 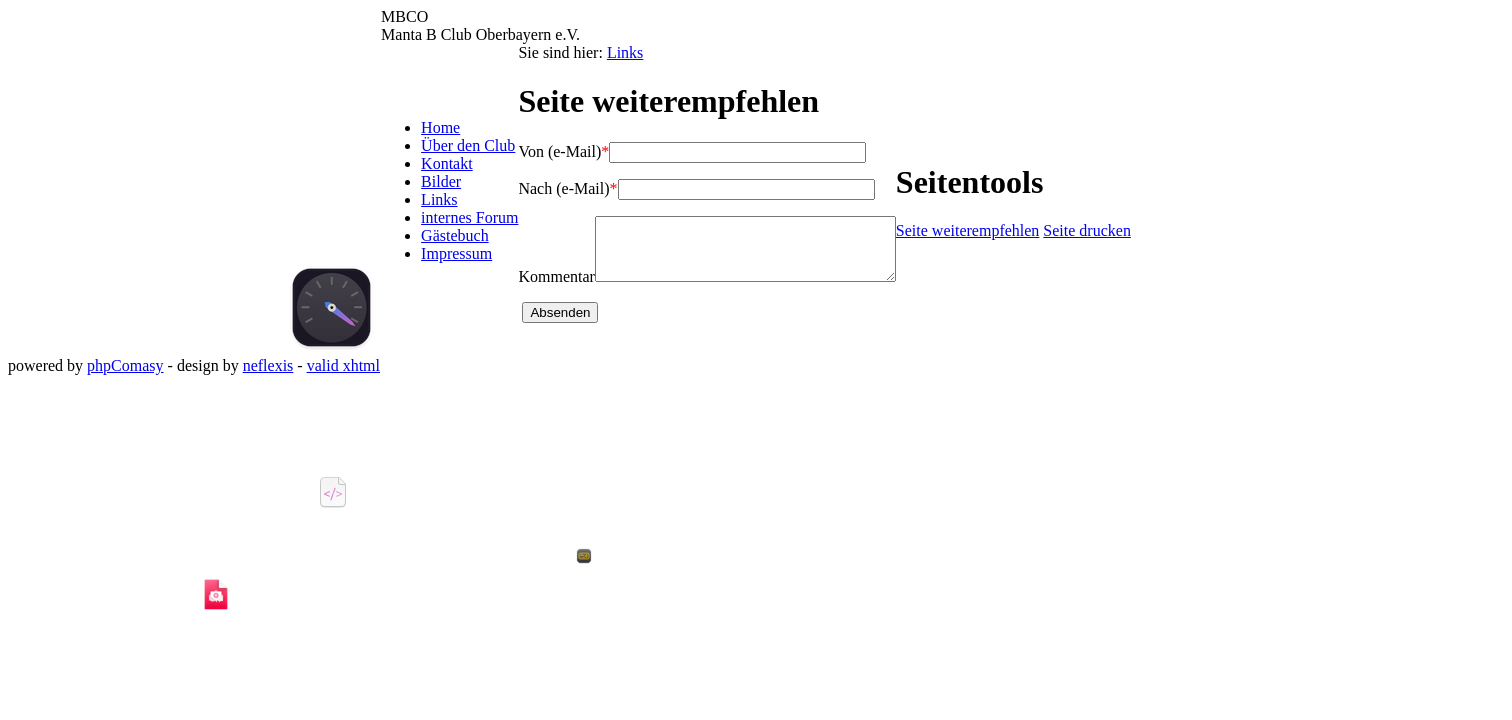 What do you see at coordinates (331, 307) in the screenshot?
I see `open speedtest app to measure internet speed` at bounding box center [331, 307].